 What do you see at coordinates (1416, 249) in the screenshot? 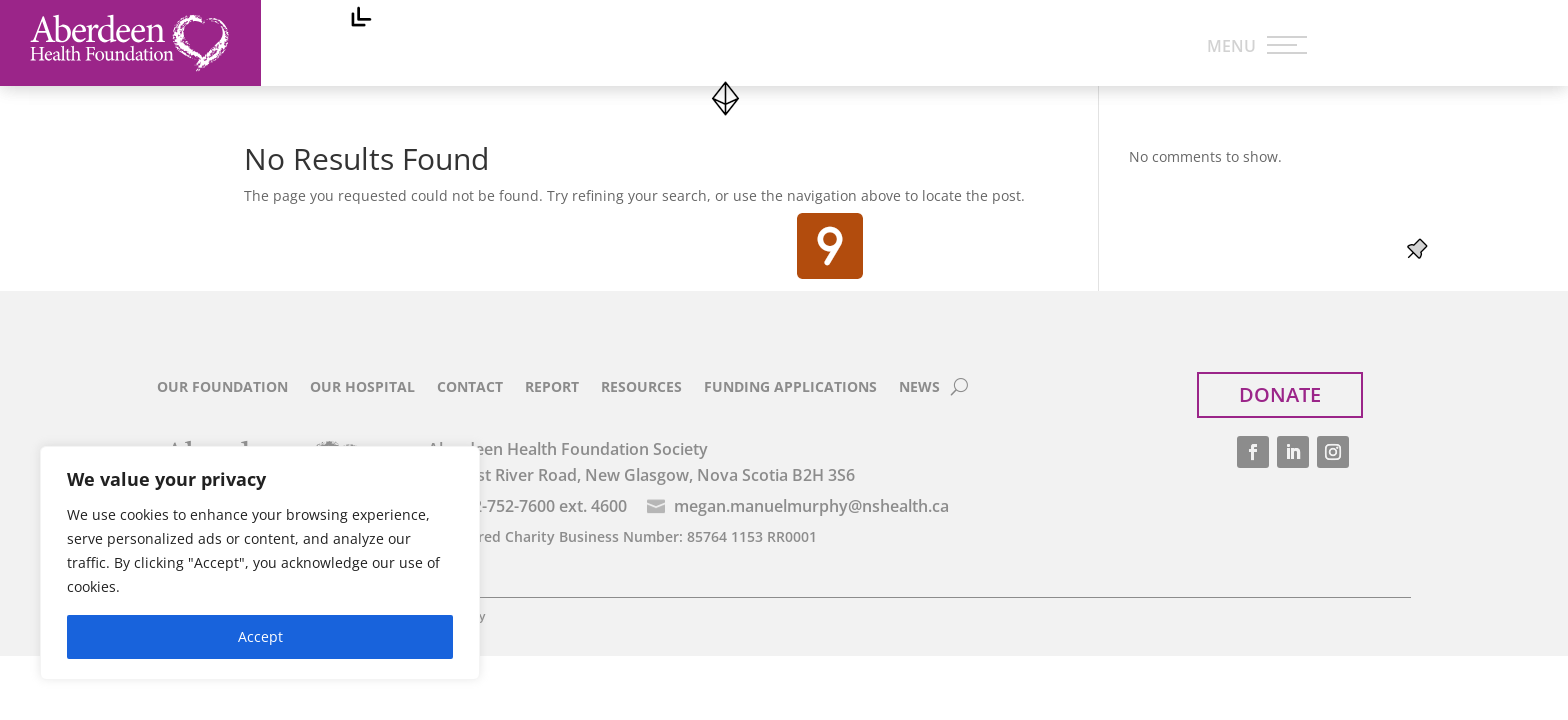
I see `pin an item to keep it visible` at bounding box center [1416, 249].